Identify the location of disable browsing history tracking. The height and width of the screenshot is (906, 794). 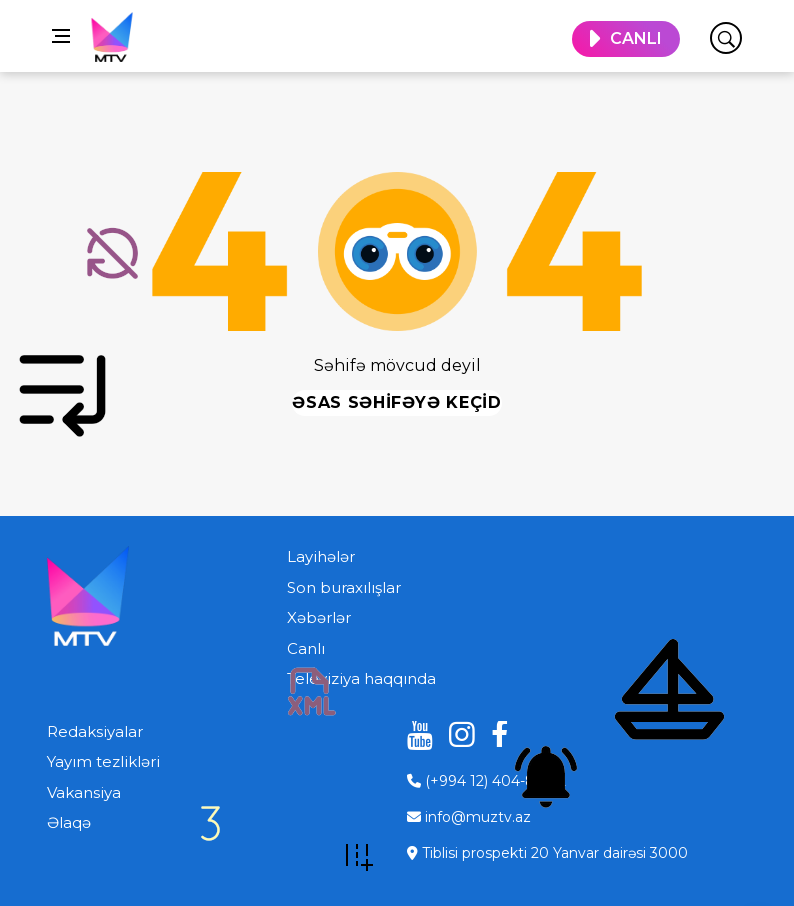
(112, 253).